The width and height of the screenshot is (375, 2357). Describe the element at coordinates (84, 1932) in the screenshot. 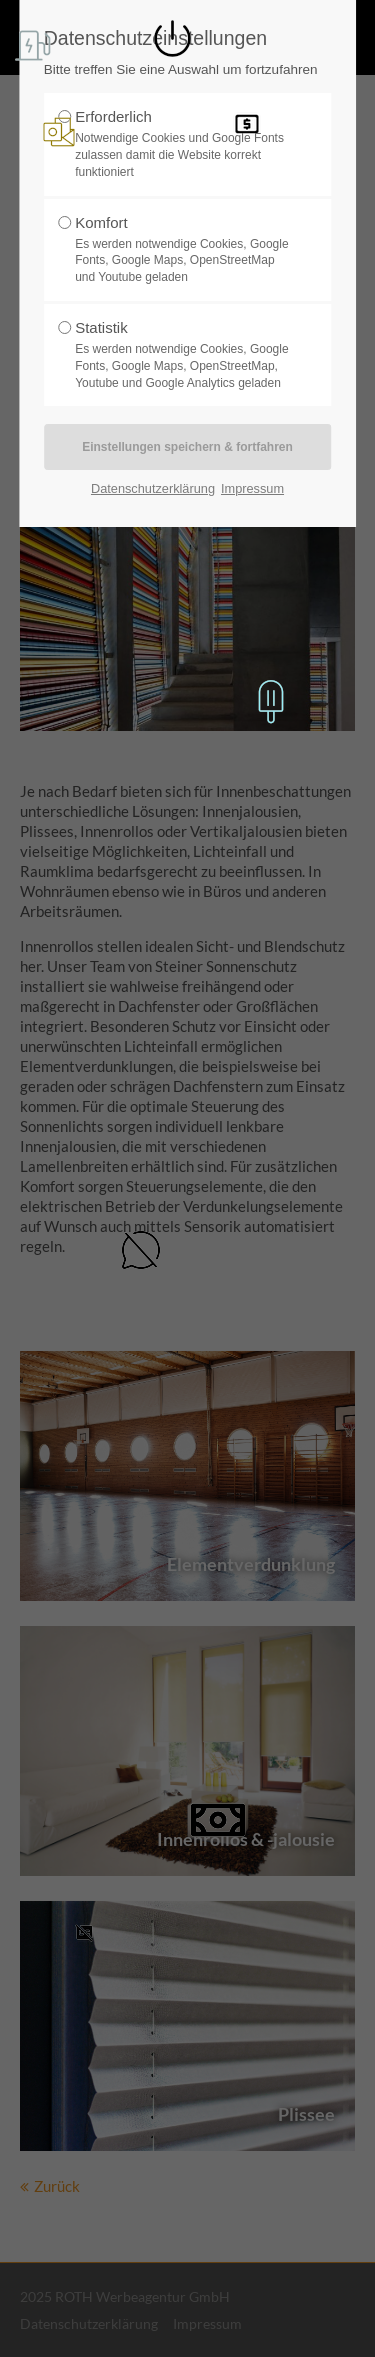

I see `closed captions are disabled` at that location.